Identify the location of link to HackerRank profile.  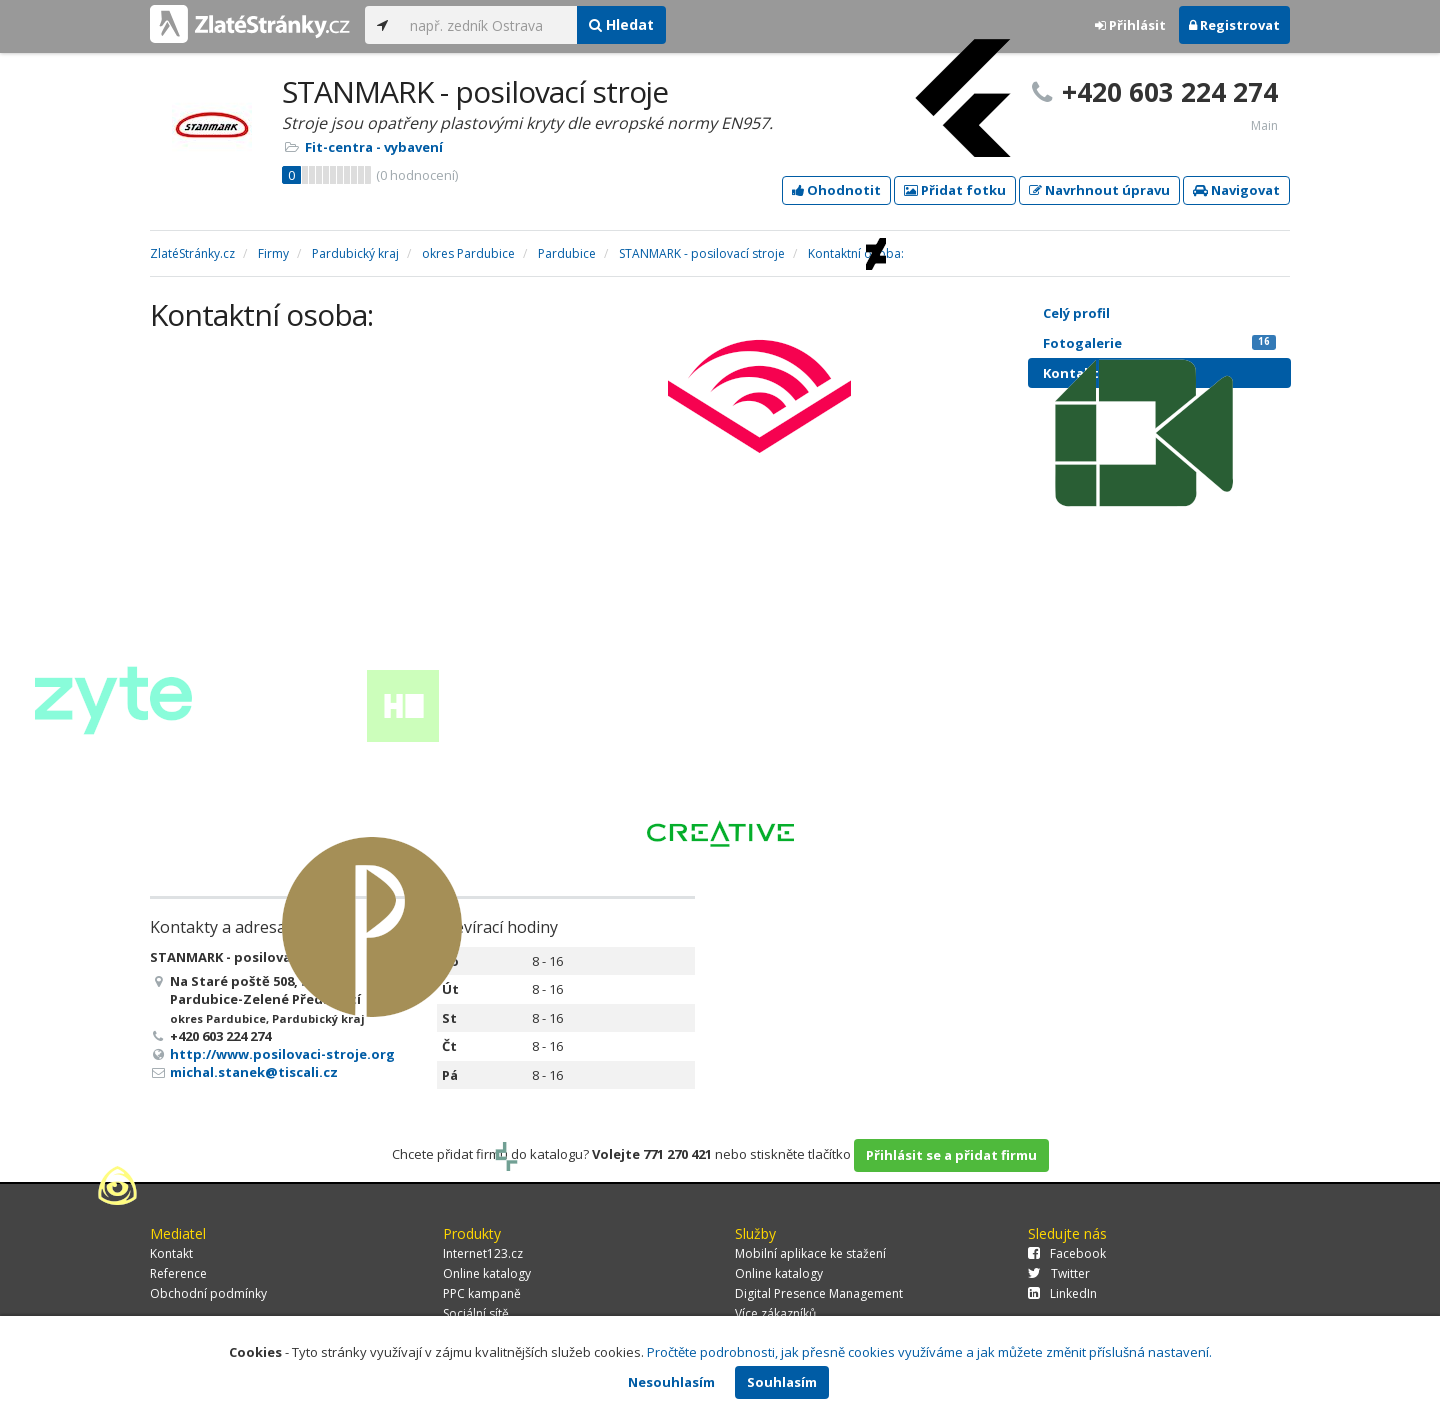
(403, 706).